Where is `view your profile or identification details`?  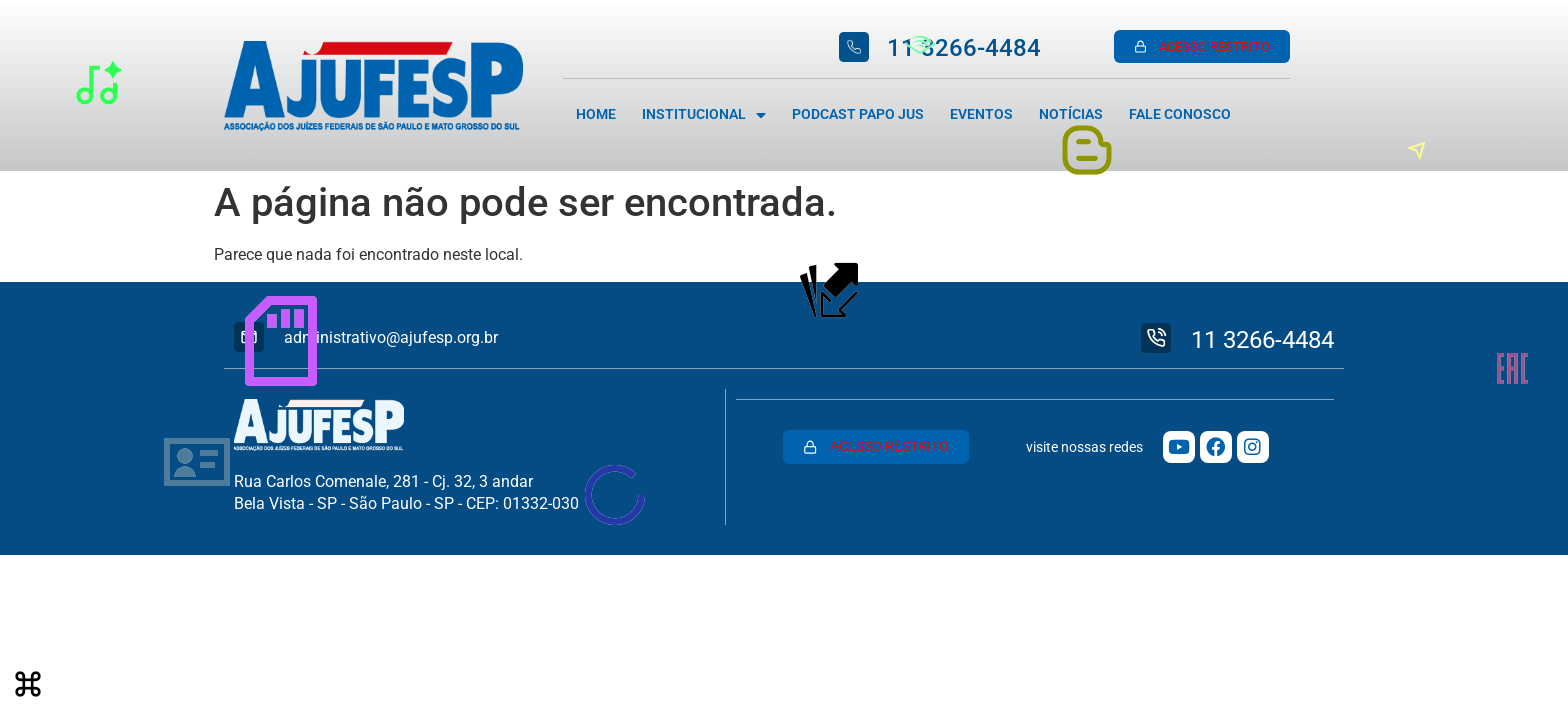 view your profile or identification details is located at coordinates (197, 462).